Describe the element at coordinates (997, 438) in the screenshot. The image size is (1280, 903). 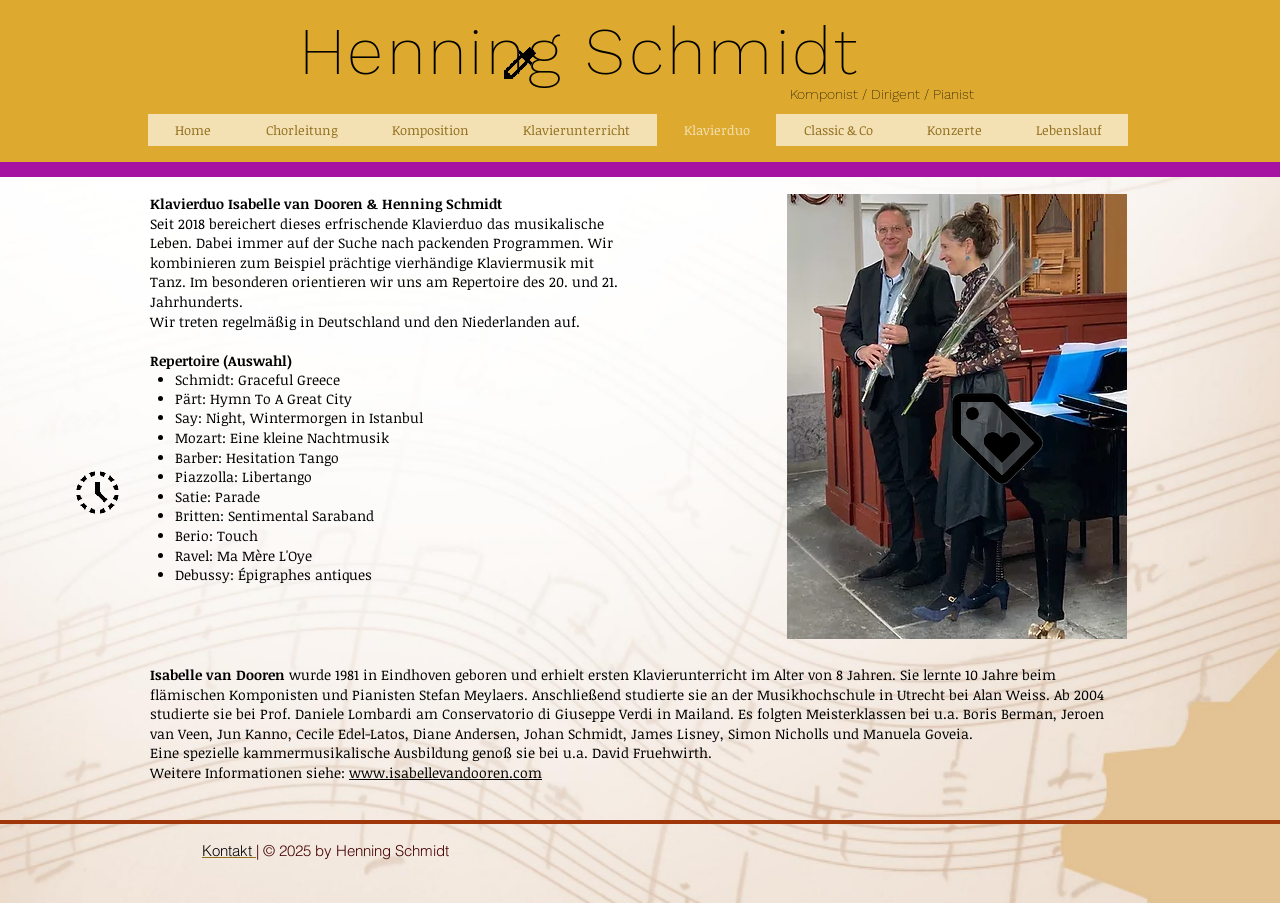
I see `access loyalty rewards or points` at that location.